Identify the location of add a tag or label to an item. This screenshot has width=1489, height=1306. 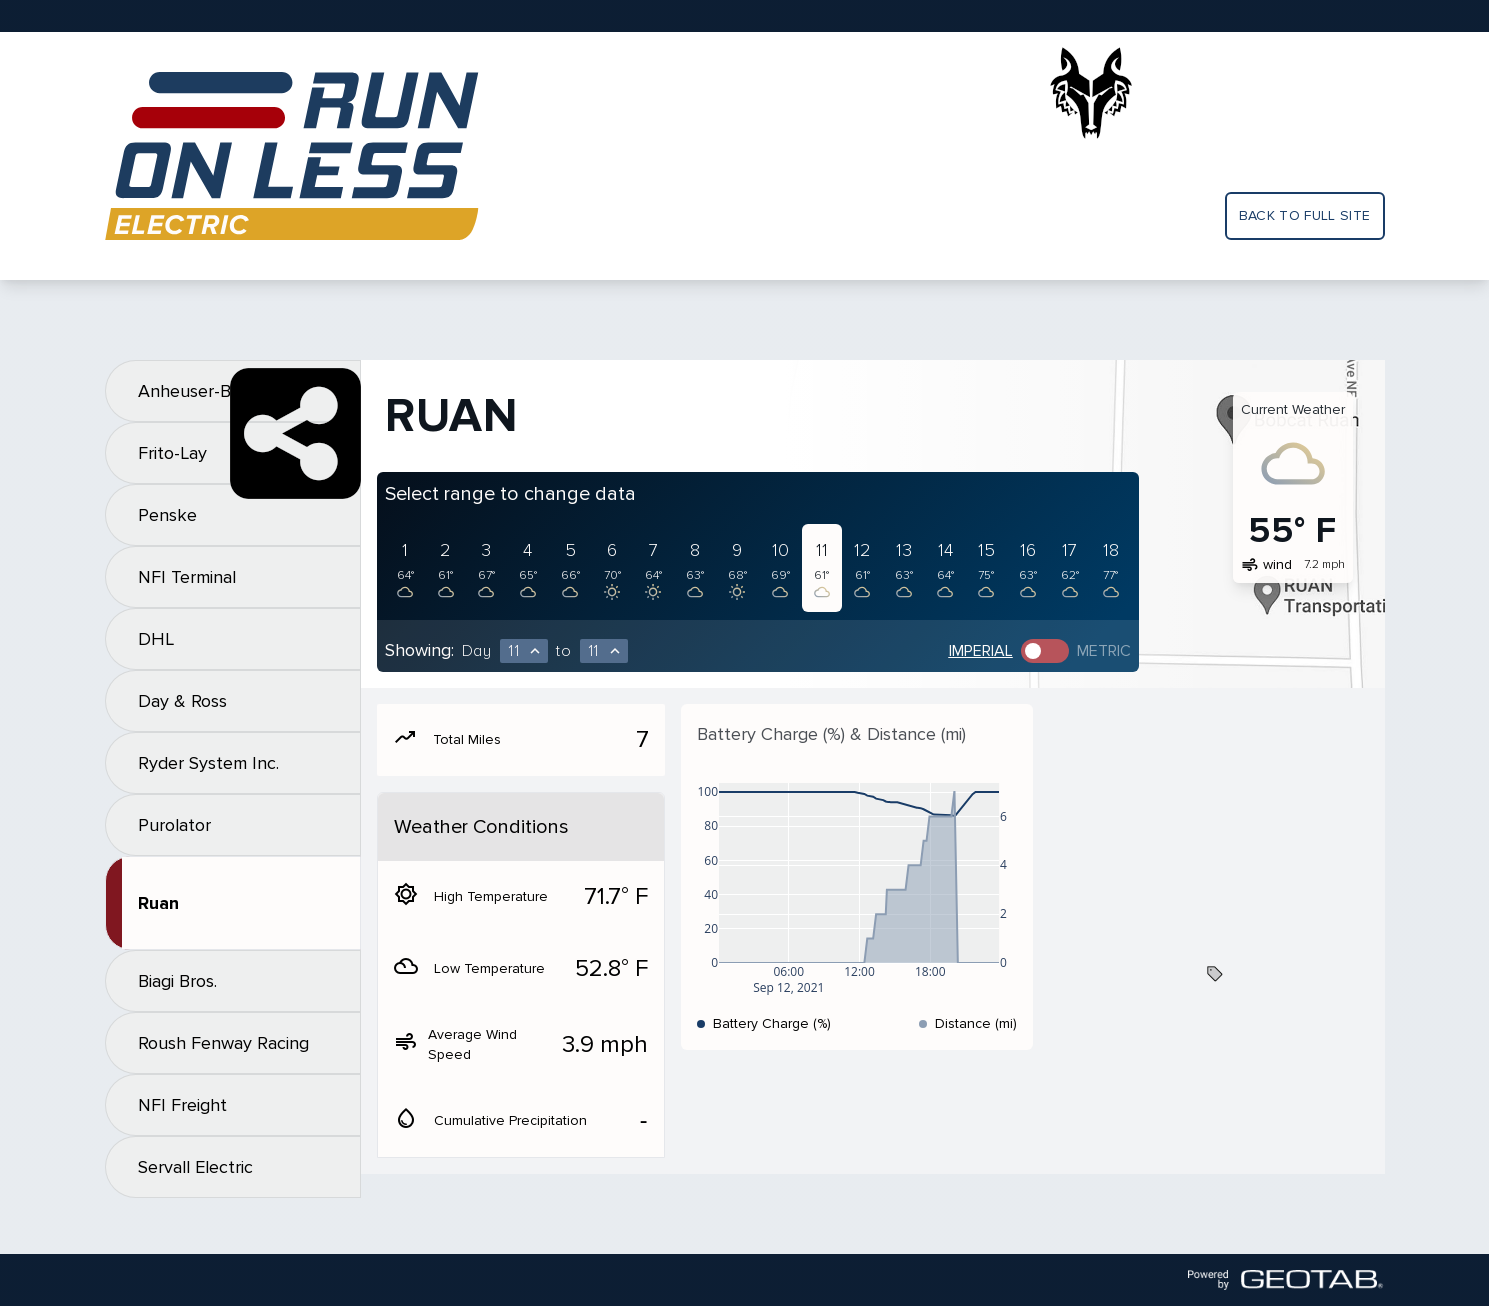
(1214, 973).